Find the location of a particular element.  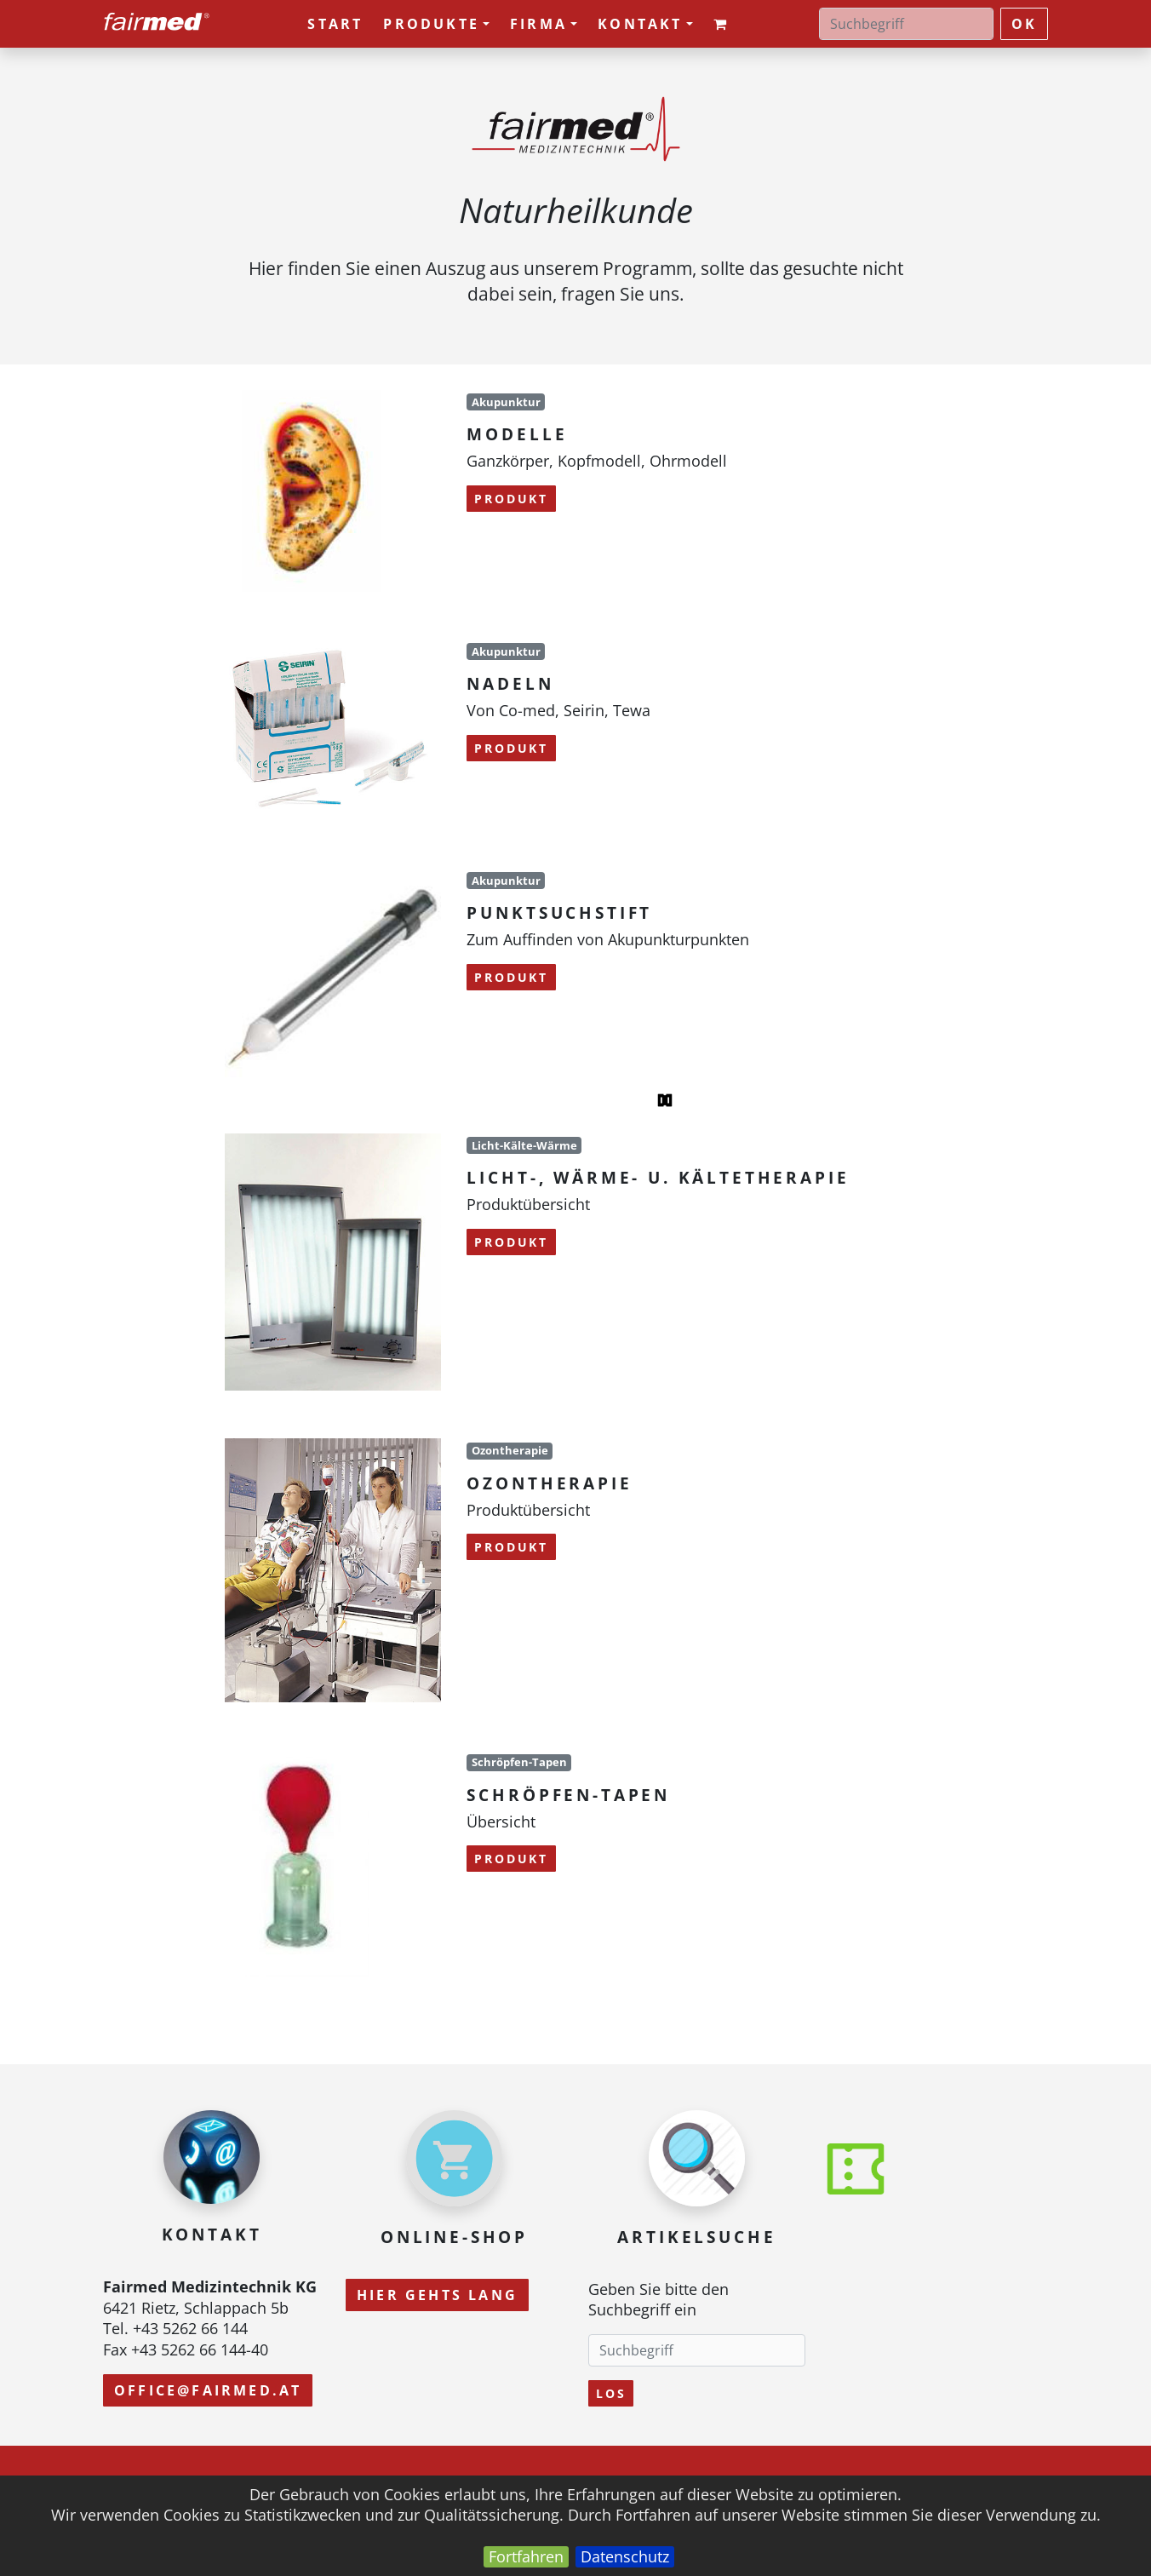

redeem a coupon or discount code is located at coordinates (665, 1100).